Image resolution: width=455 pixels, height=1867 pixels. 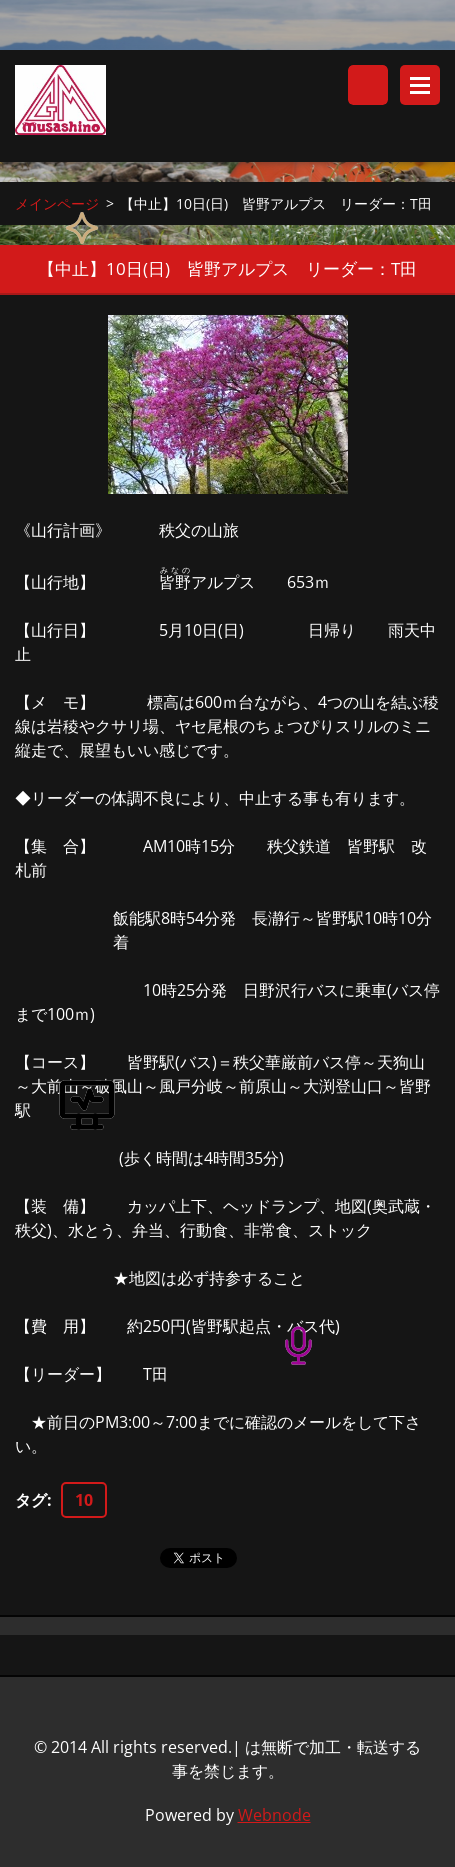 I want to click on view heart rate or vital sign data, so click(x=87, y=1105).